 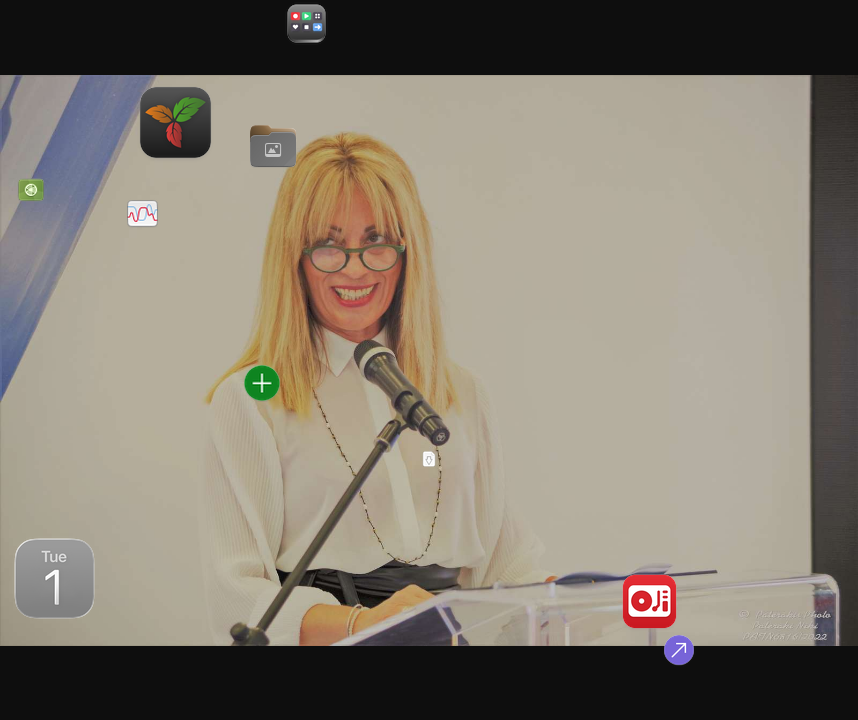 I want to click on open power statistics app, so click(x=142, y=213).